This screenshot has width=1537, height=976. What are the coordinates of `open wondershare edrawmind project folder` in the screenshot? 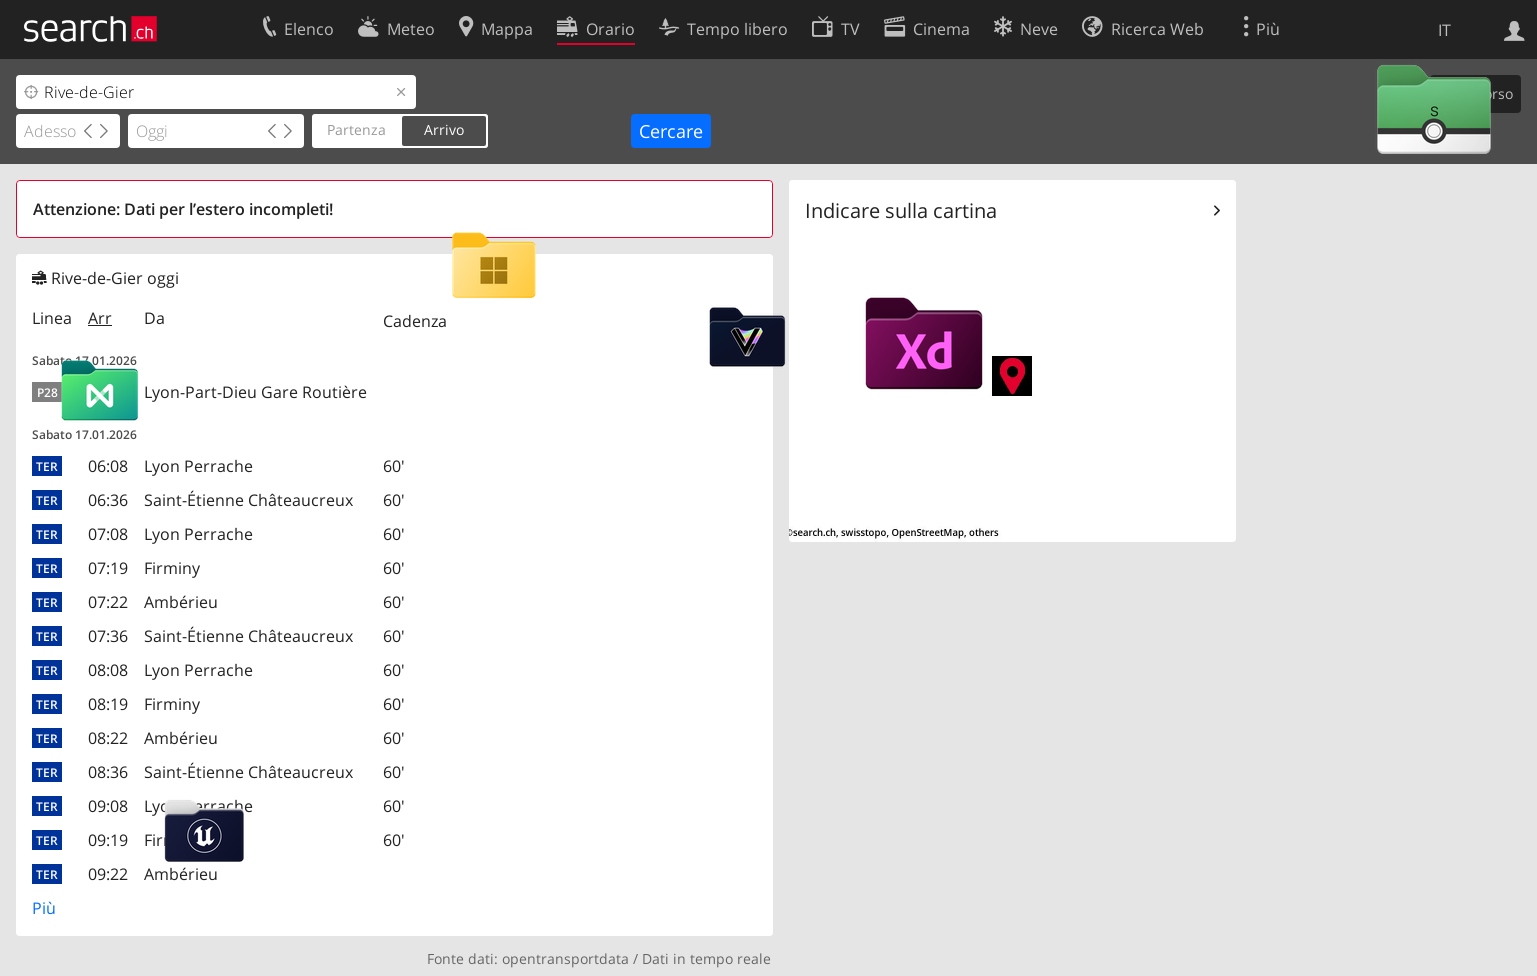 It's located at (99, 392).